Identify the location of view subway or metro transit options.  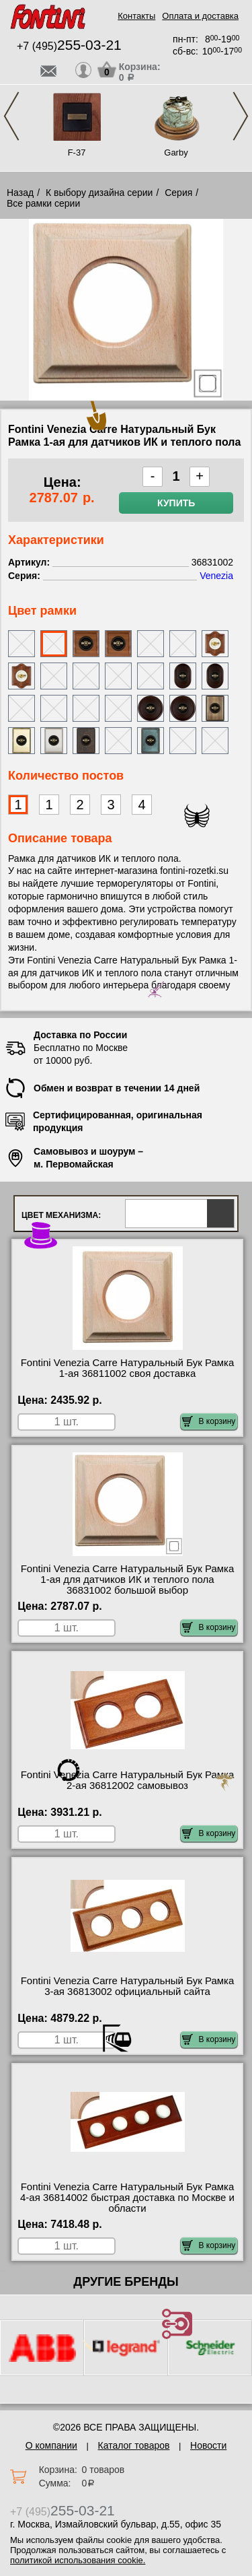
(117, 2038).